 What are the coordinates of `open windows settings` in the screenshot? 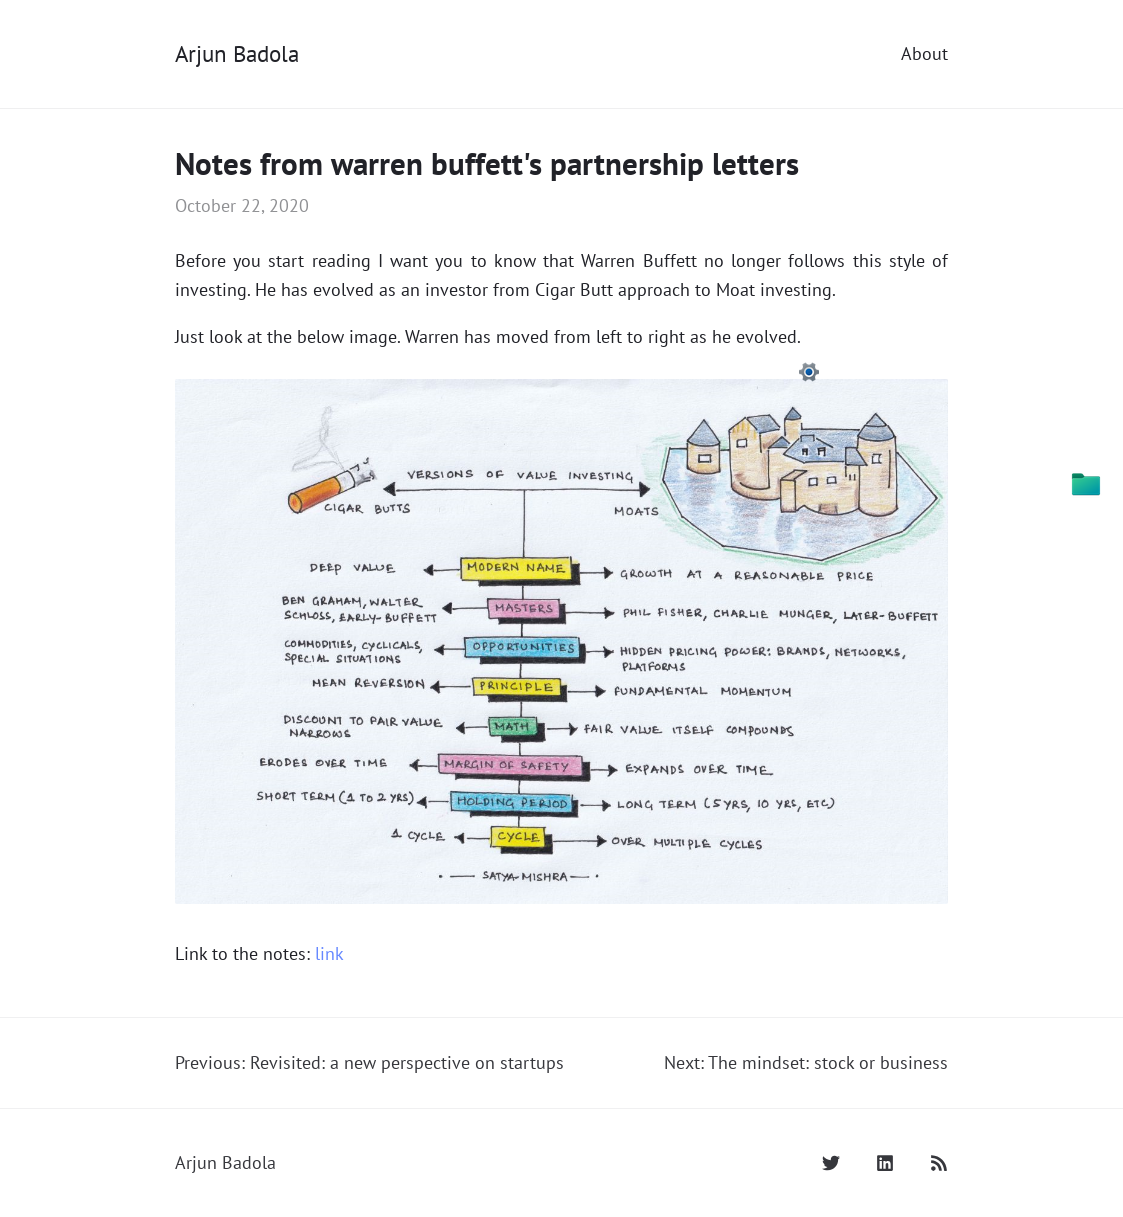 It's located at (809, 372).